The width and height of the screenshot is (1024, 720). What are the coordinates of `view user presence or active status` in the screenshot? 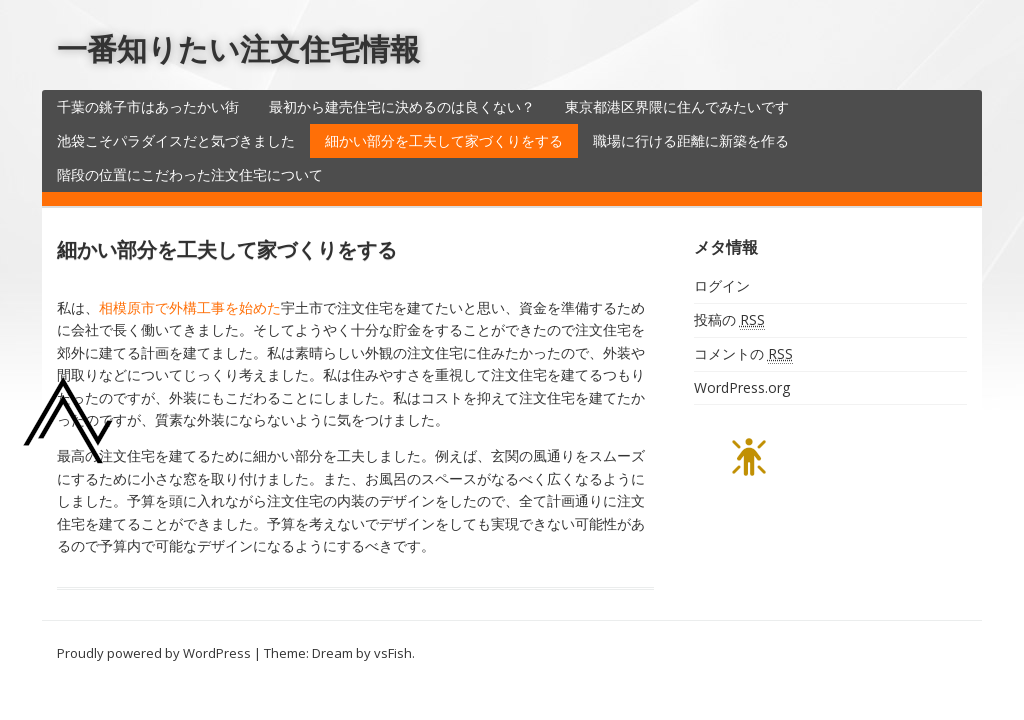 It's located at (749, 457).